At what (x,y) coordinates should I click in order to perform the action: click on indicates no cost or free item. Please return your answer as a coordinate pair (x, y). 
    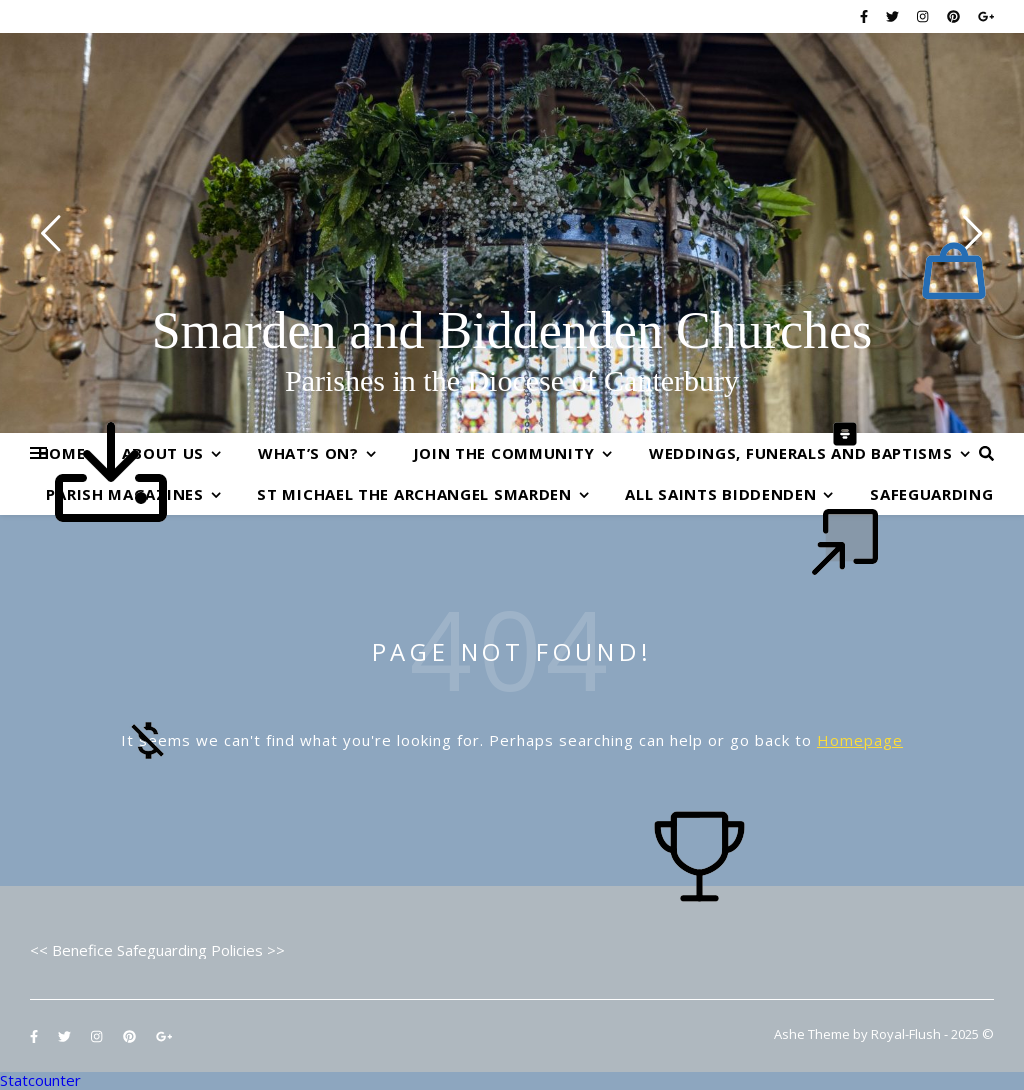
    Looking at the image, I should click on (147, 740).